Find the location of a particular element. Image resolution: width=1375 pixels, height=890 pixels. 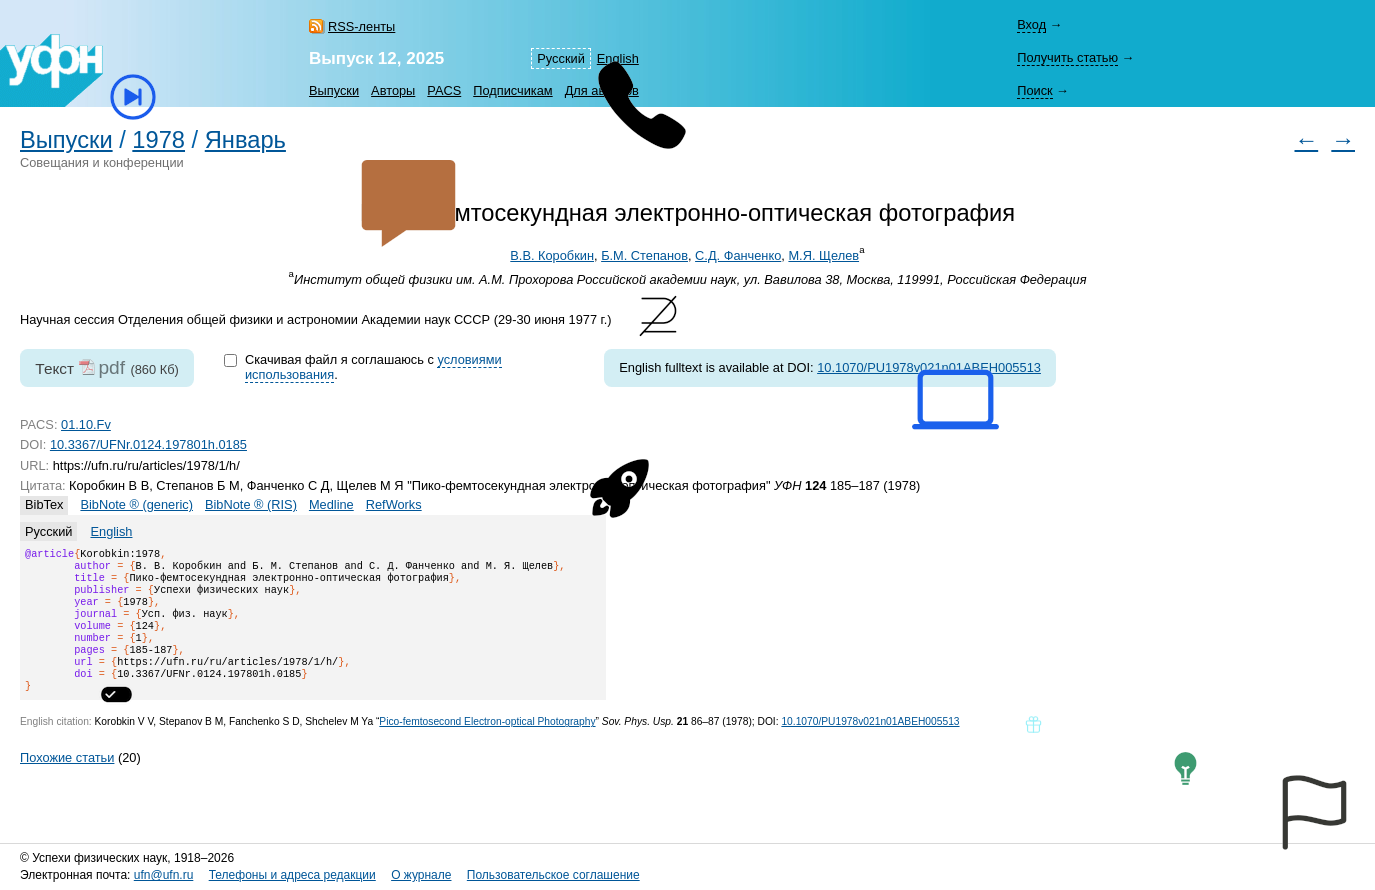

switch to desktop view is located at coordinates (955, 399).